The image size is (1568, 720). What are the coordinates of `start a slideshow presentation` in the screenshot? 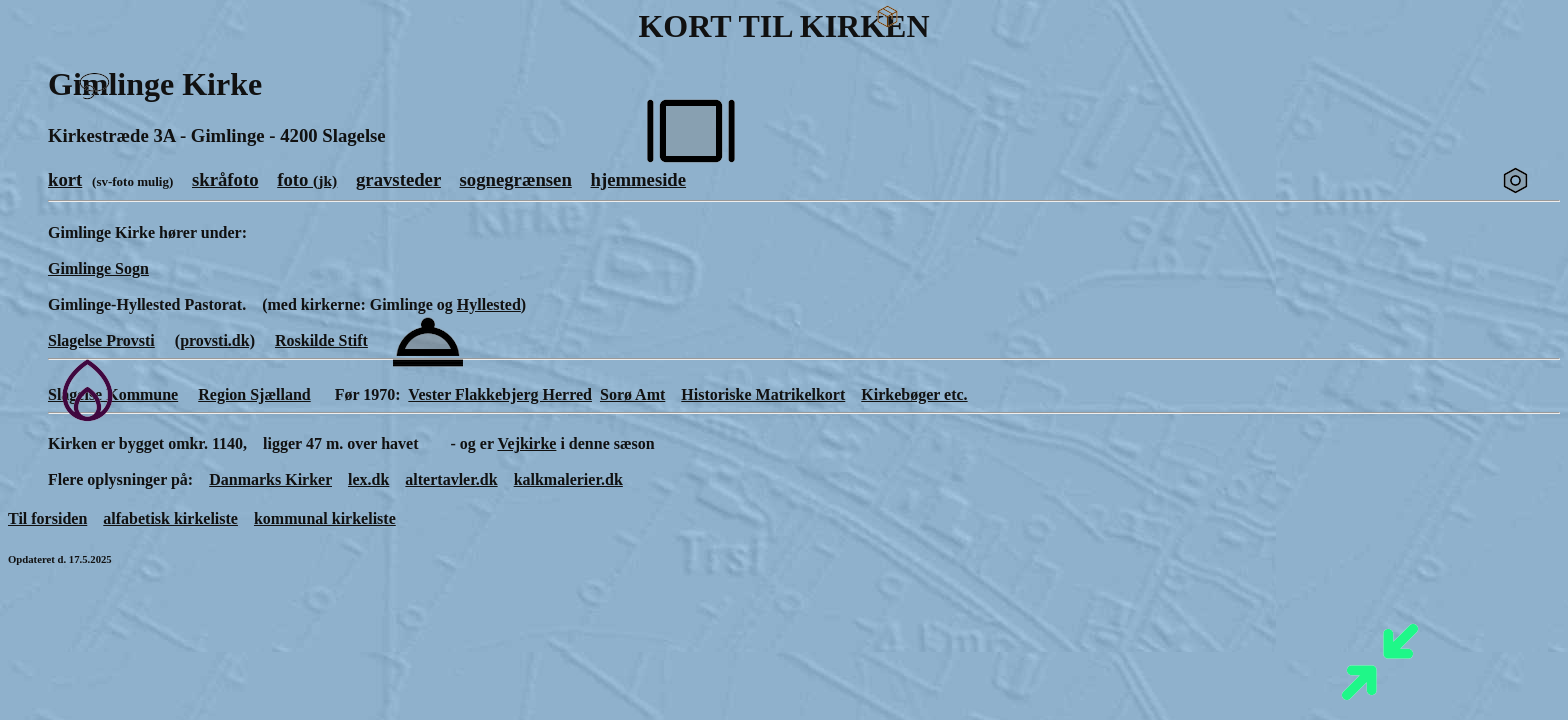 It's located at (691, 131).